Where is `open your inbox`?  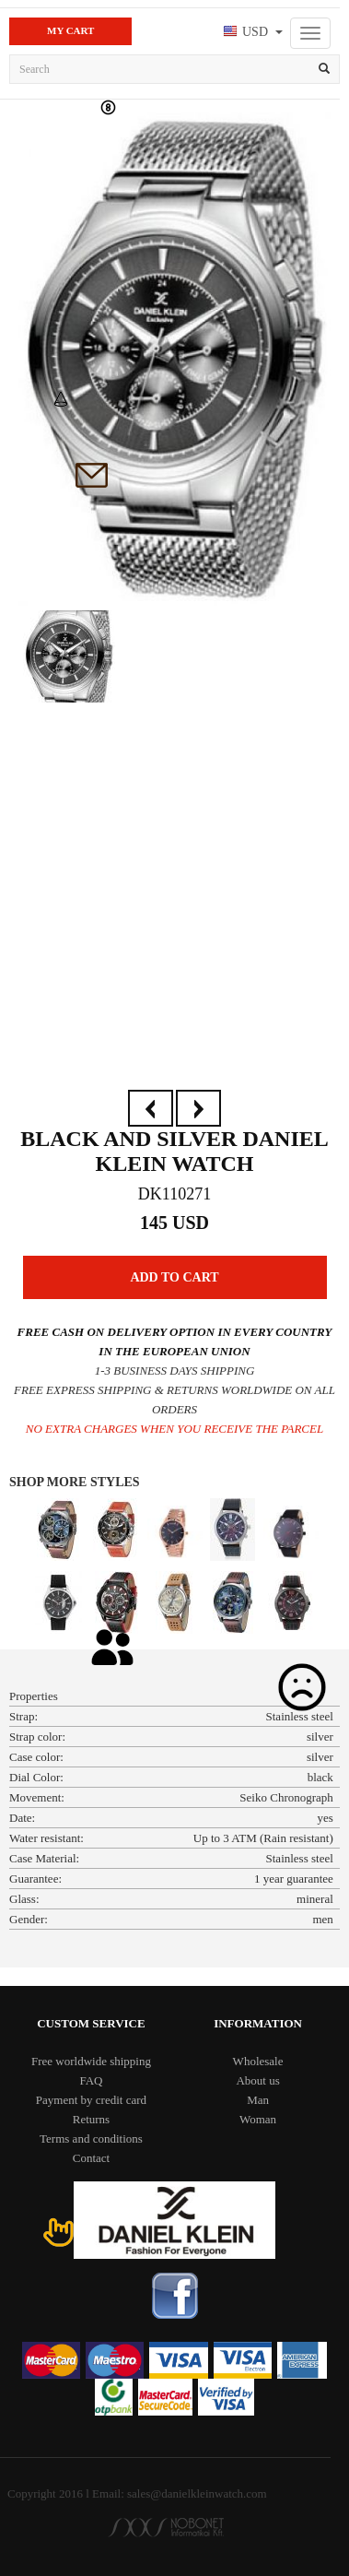 open your inbox is located at coordinates (91, 475).